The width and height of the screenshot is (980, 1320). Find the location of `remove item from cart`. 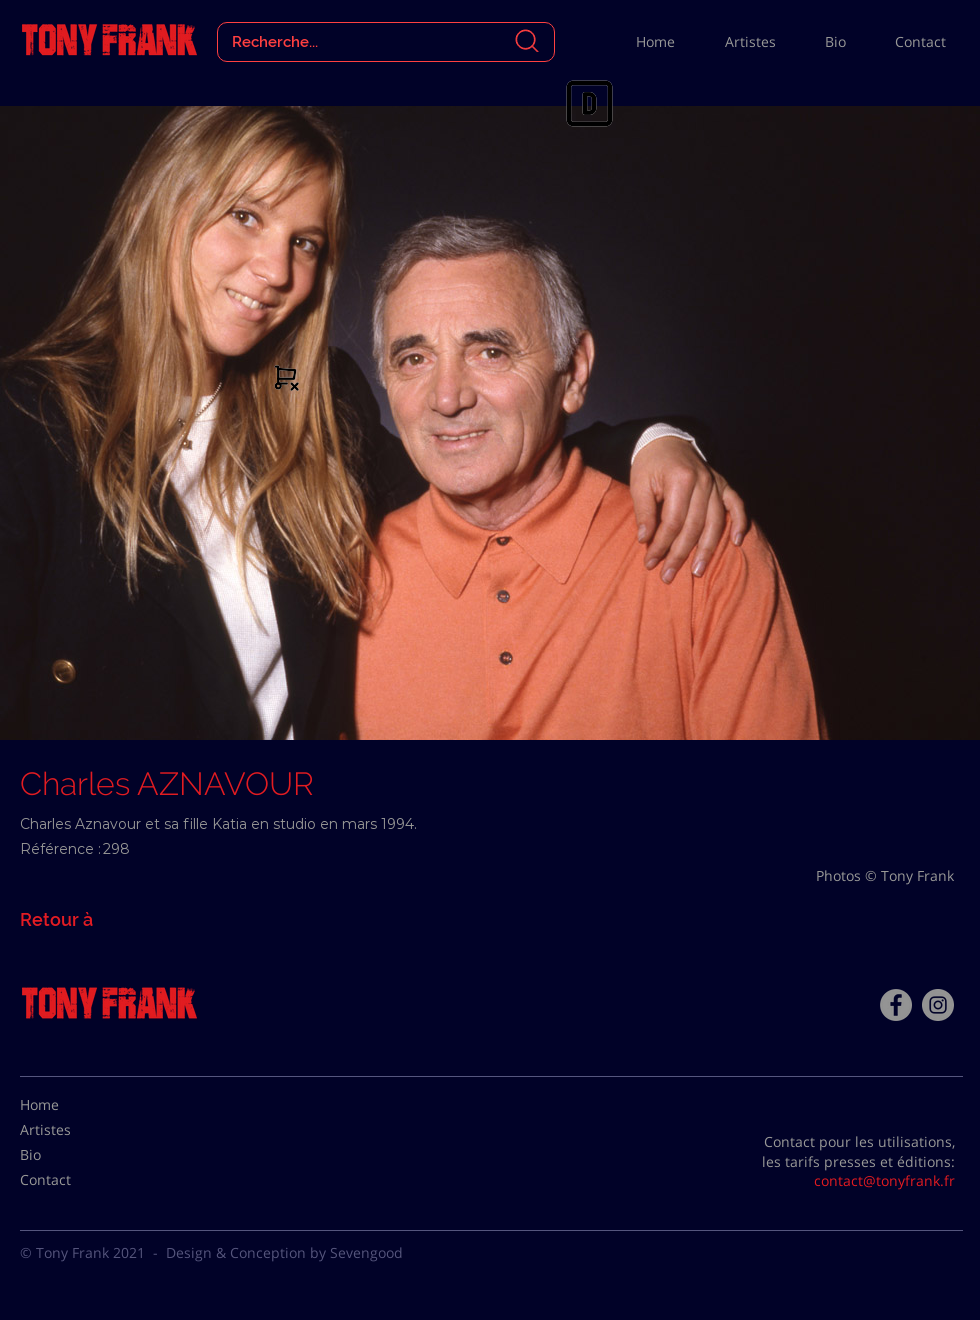

remove item from cart is located at coordinates (285, 377).